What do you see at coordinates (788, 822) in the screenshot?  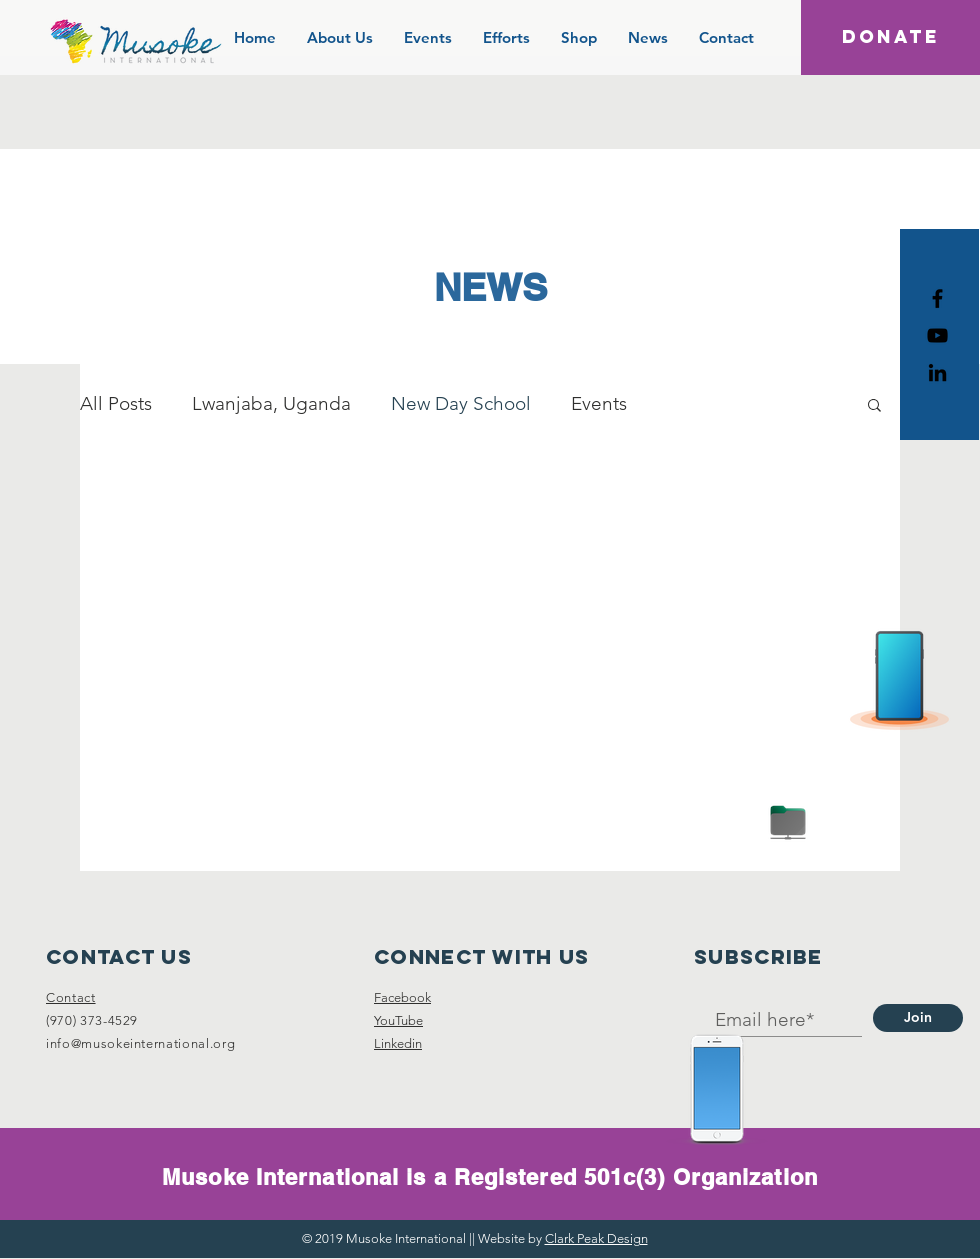 I see `access files stored on a remote server` at bounding box center [788, 822].